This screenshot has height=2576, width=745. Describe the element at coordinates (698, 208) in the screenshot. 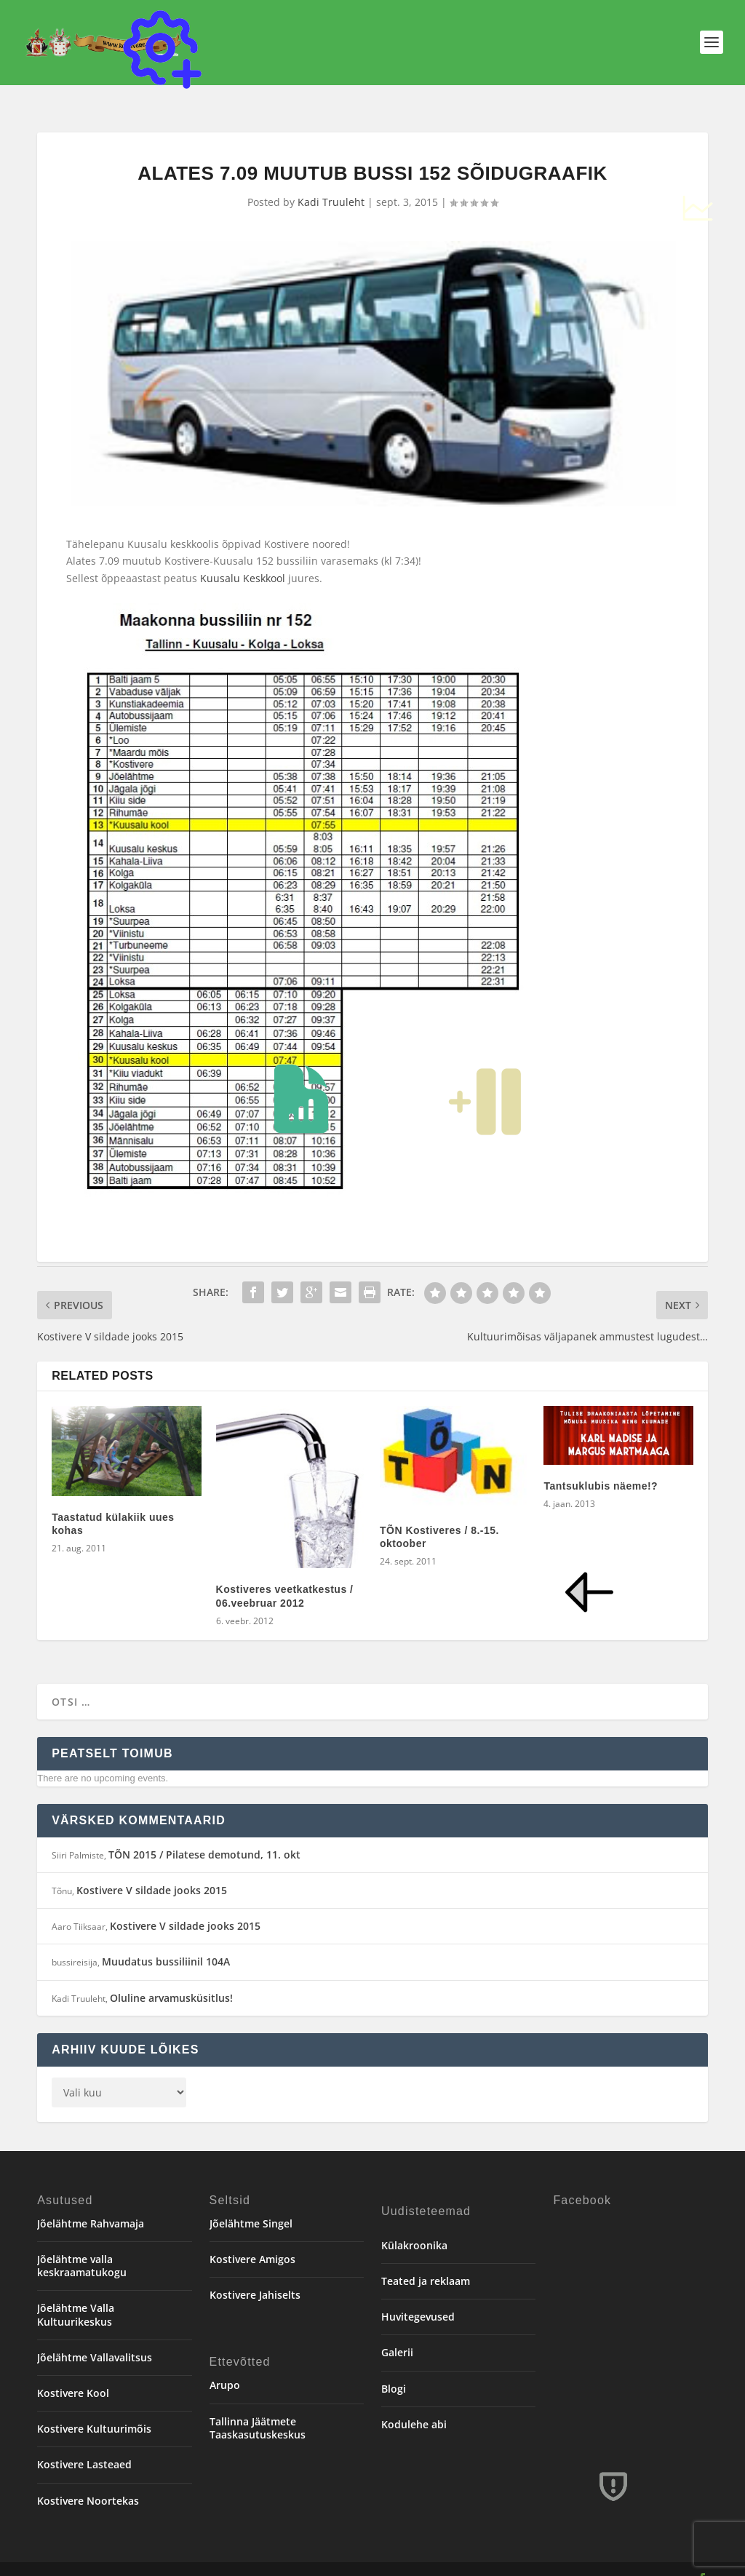

I see `view analytics or statistics` at that location.